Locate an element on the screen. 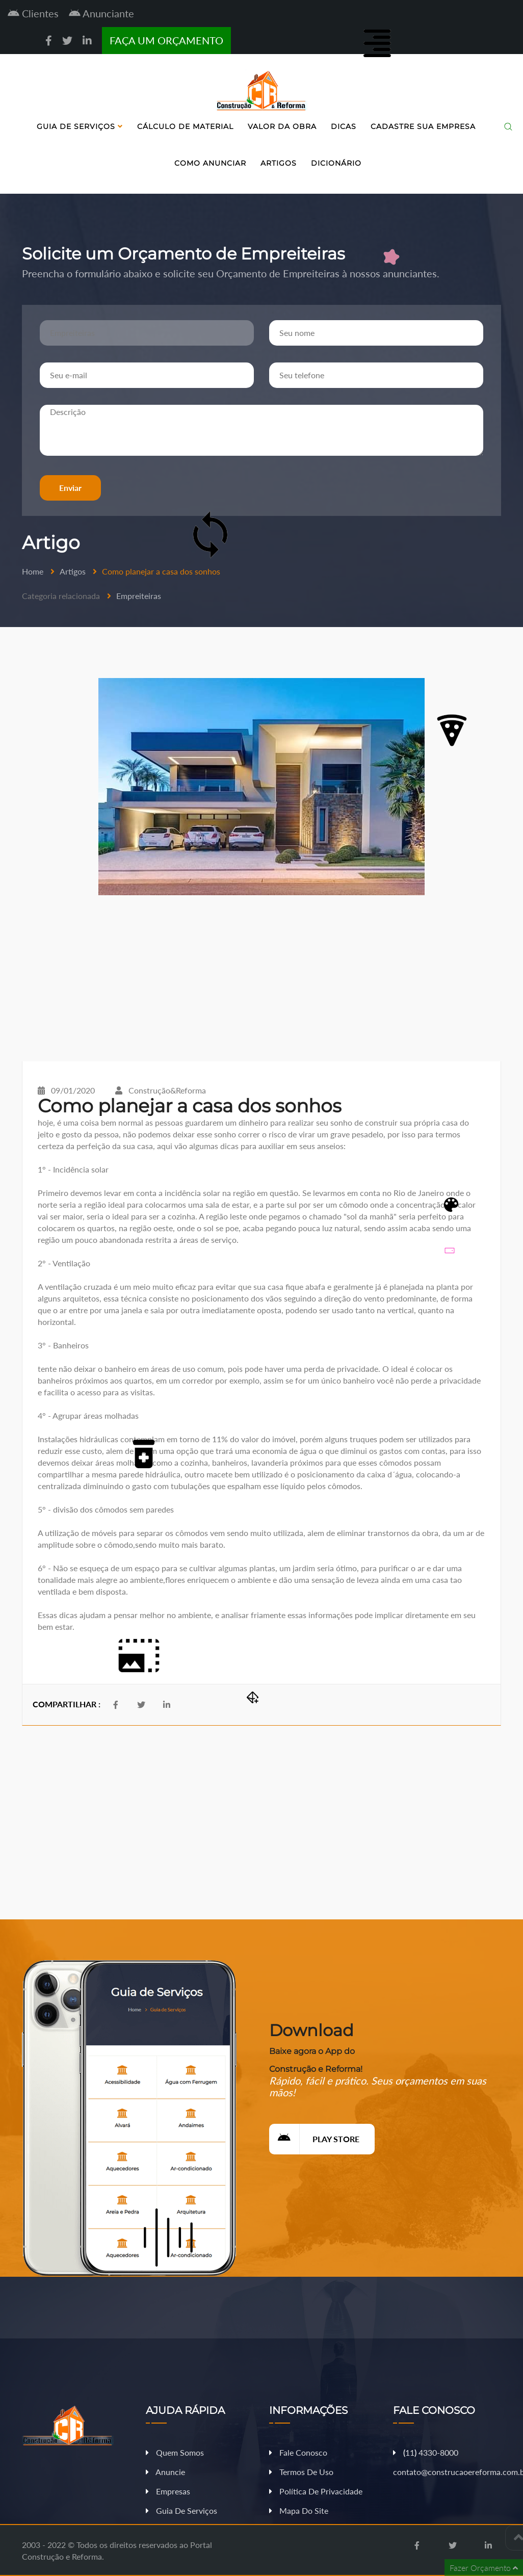  resize image to large format is located at coordinates (139, 1655).